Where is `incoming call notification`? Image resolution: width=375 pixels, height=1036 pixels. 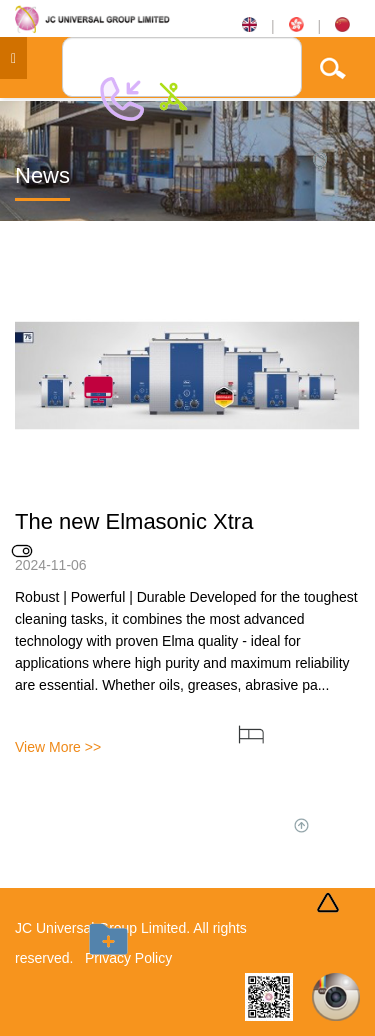
incoming call notification is located at coordinates (123, 98).